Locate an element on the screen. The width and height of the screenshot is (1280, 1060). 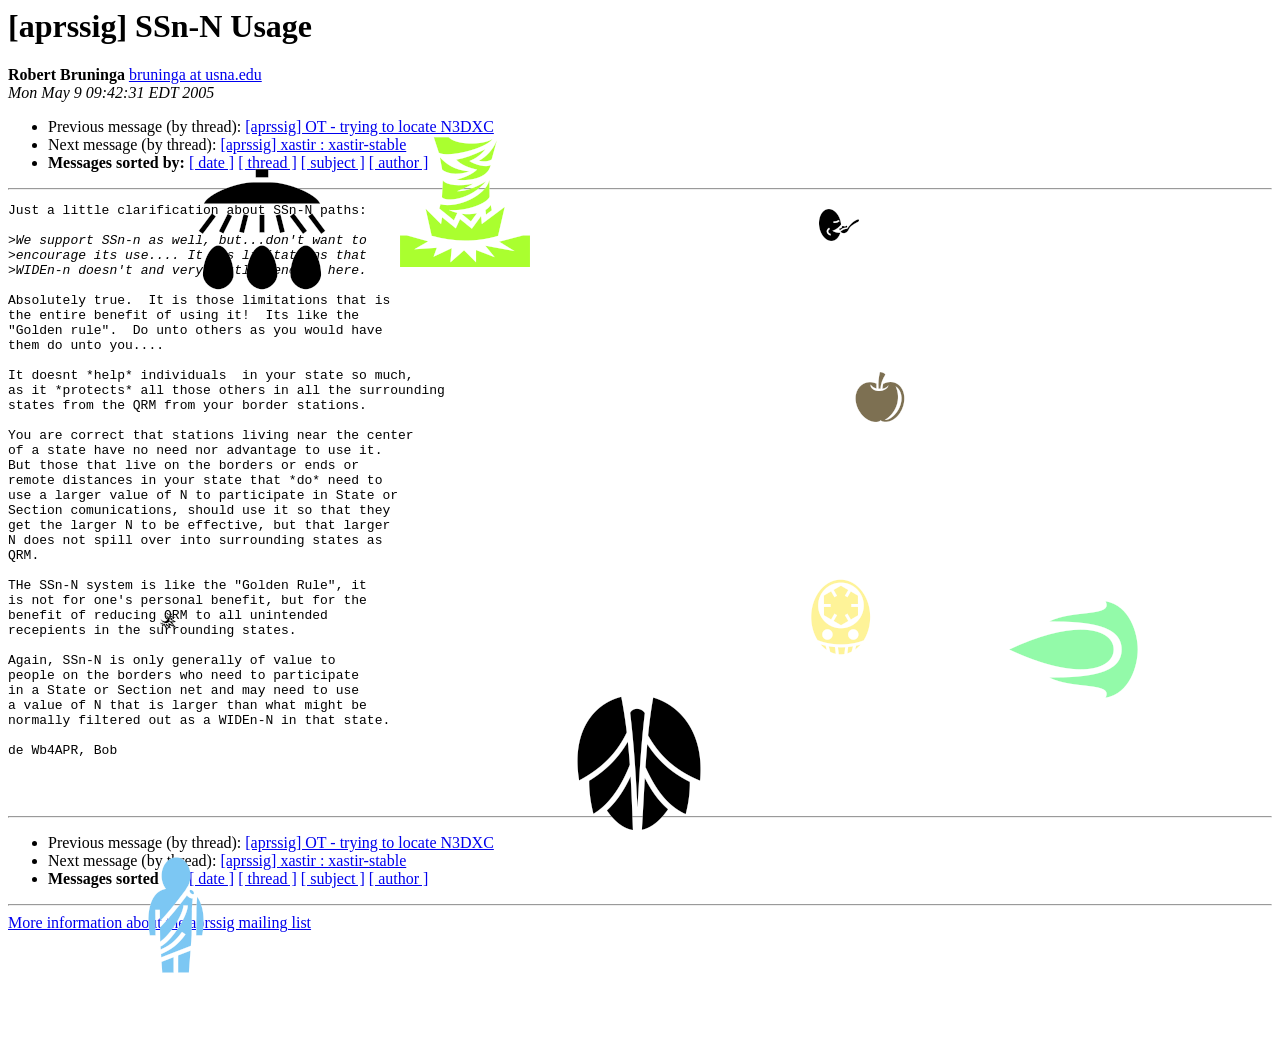
indicates eating or mealtime activity is located at coordinates (839, 225).